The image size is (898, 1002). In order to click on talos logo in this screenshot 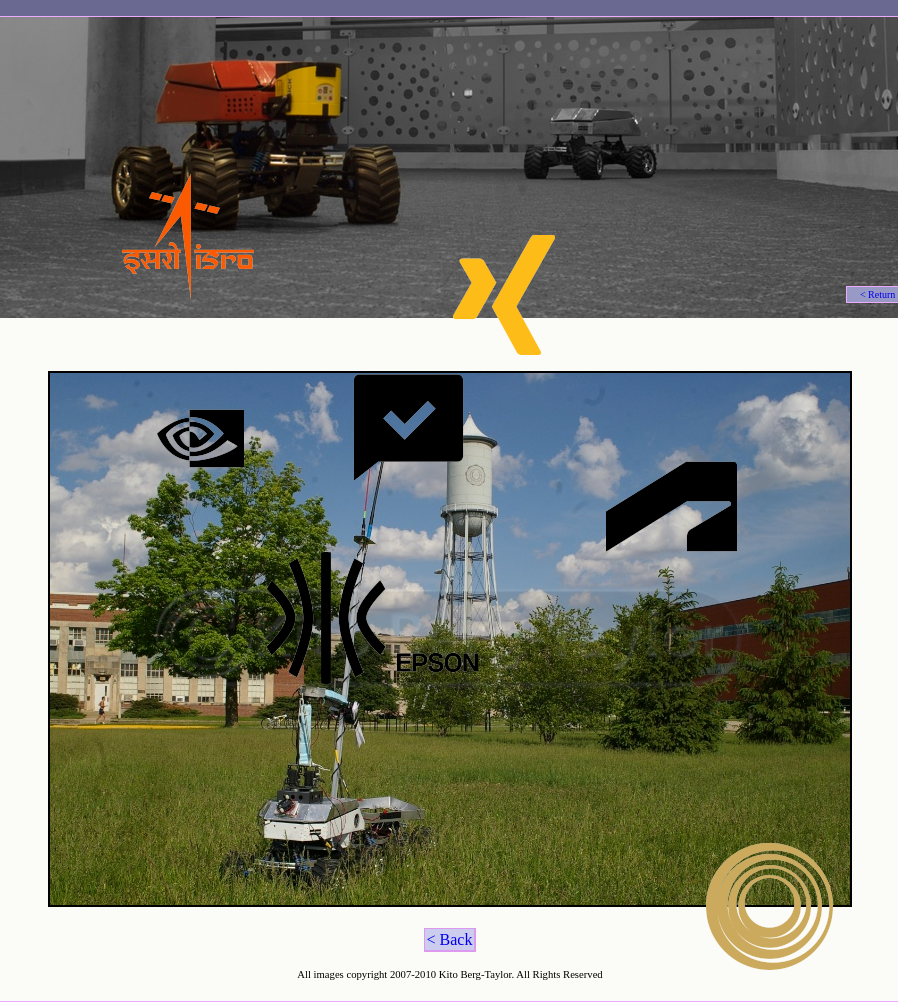, I will do `click(326, 618)`.